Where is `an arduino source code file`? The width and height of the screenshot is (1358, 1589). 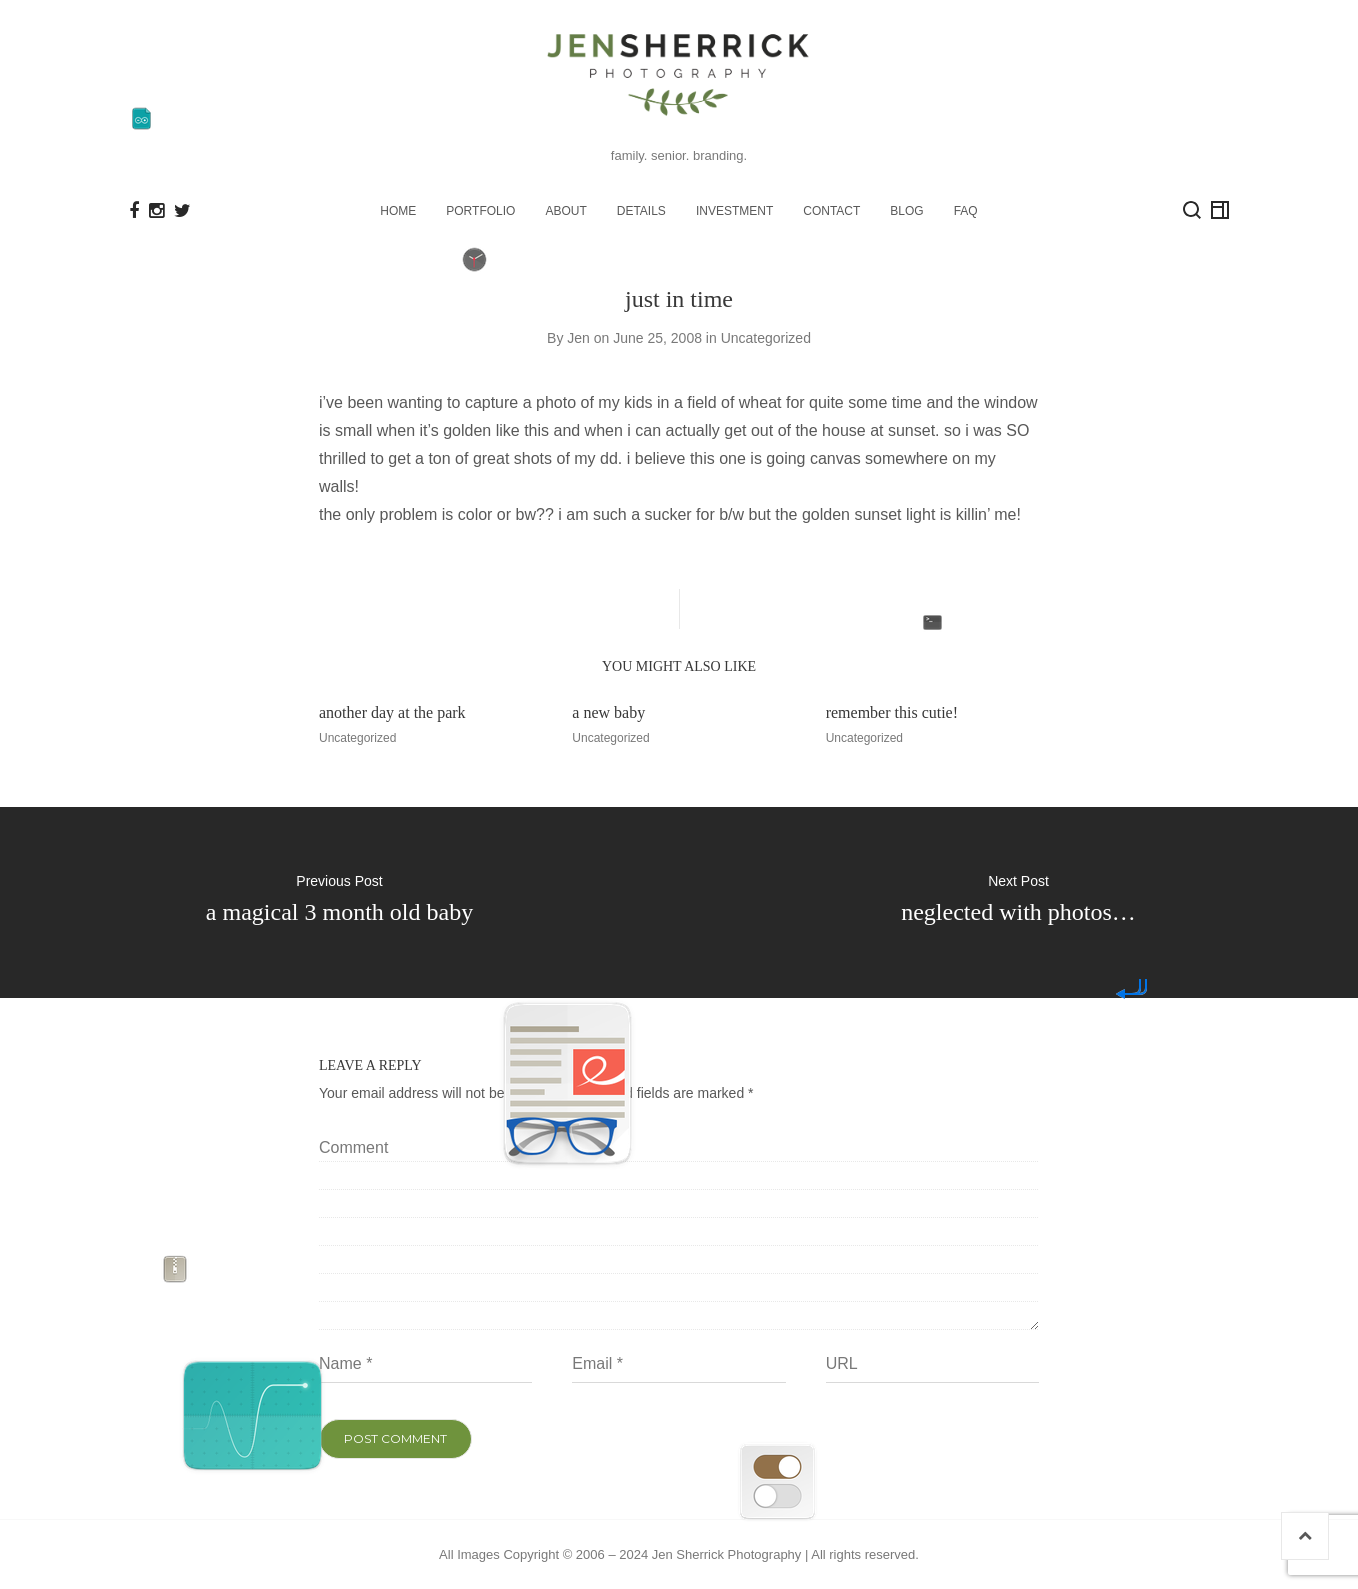
an arduino source code file is located at coordinates (141, 118).